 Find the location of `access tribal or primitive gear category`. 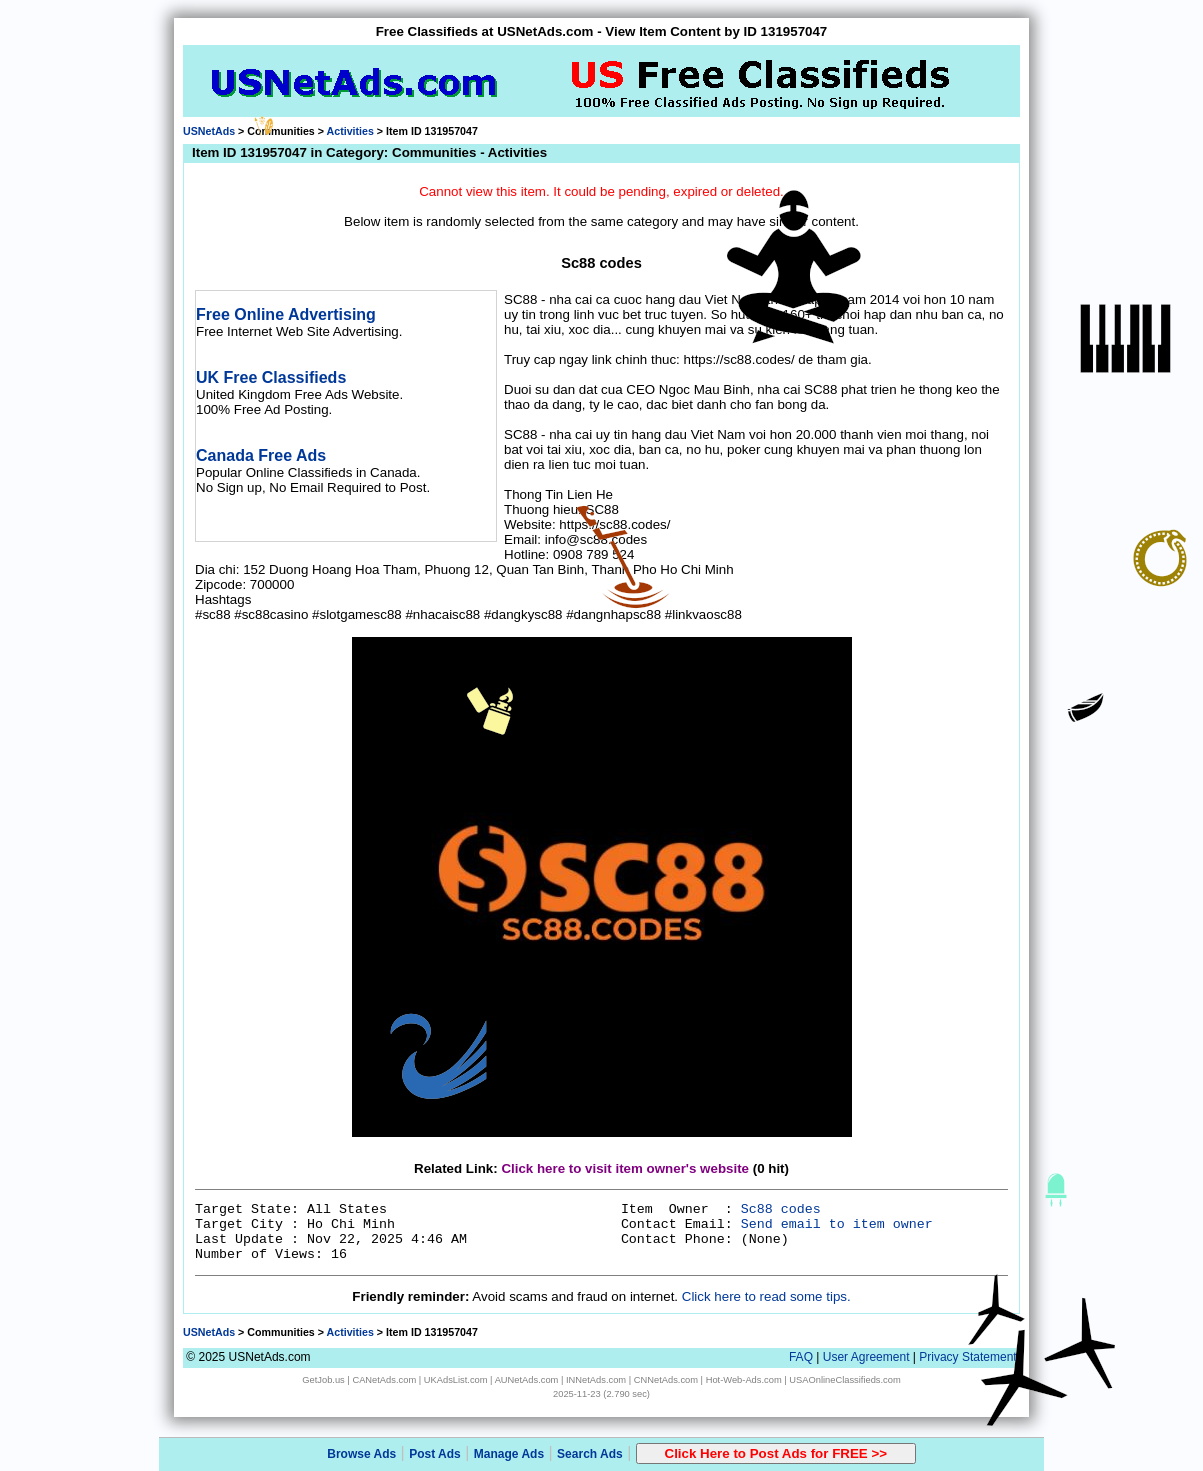

access tribal or primitive gear category is located at coordinates (264, 126).